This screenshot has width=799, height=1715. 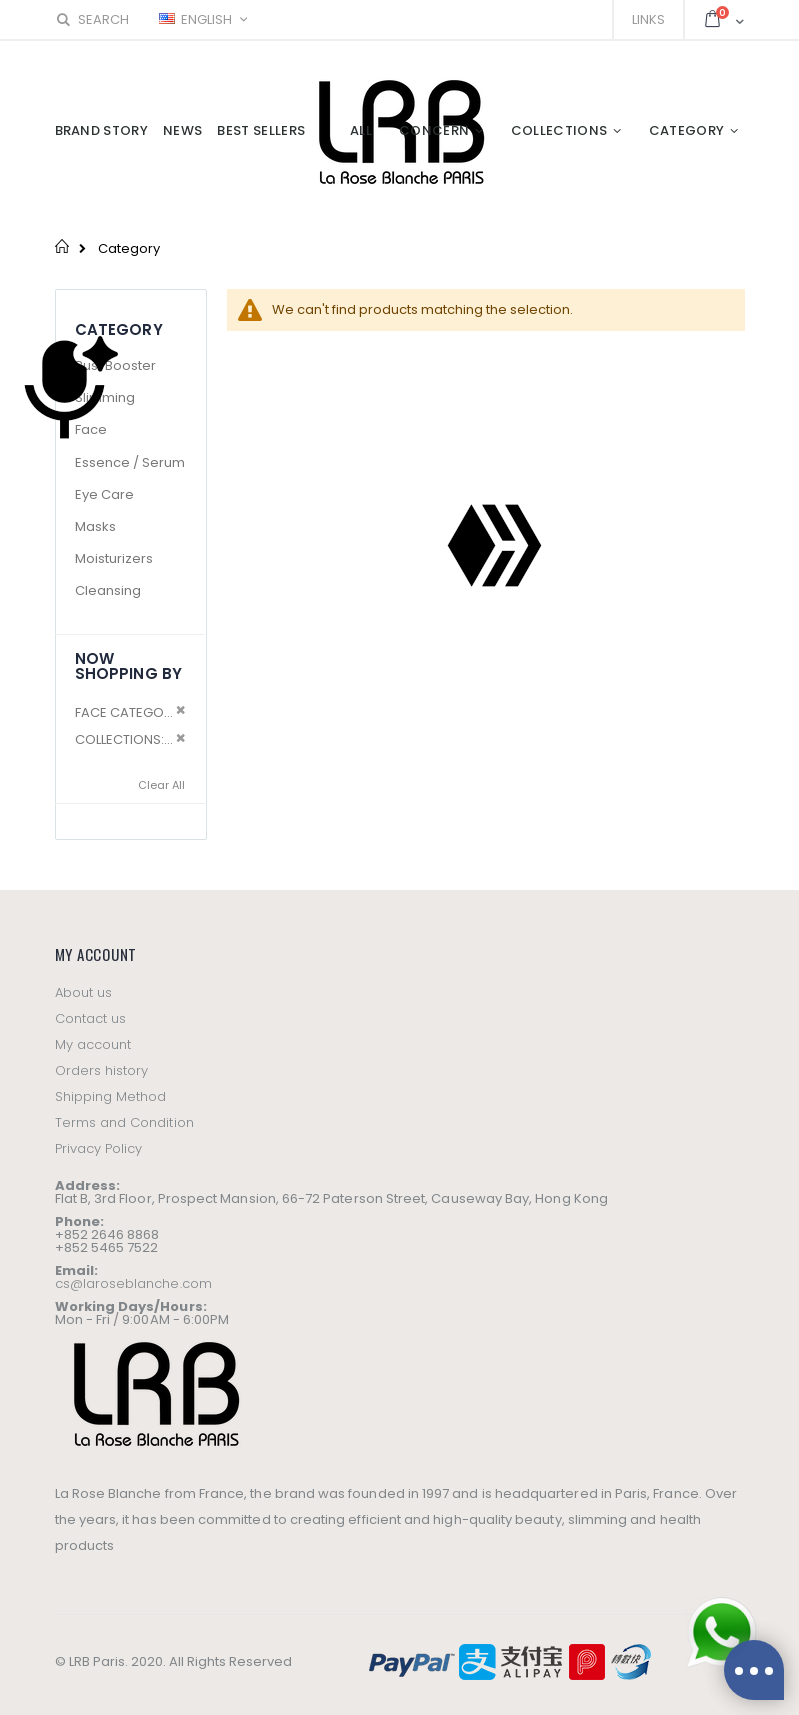 What do you see at coordinates (64, 389) in the screenshot?
I see `activate AI voice assistant` at bounding box center [64, 389].